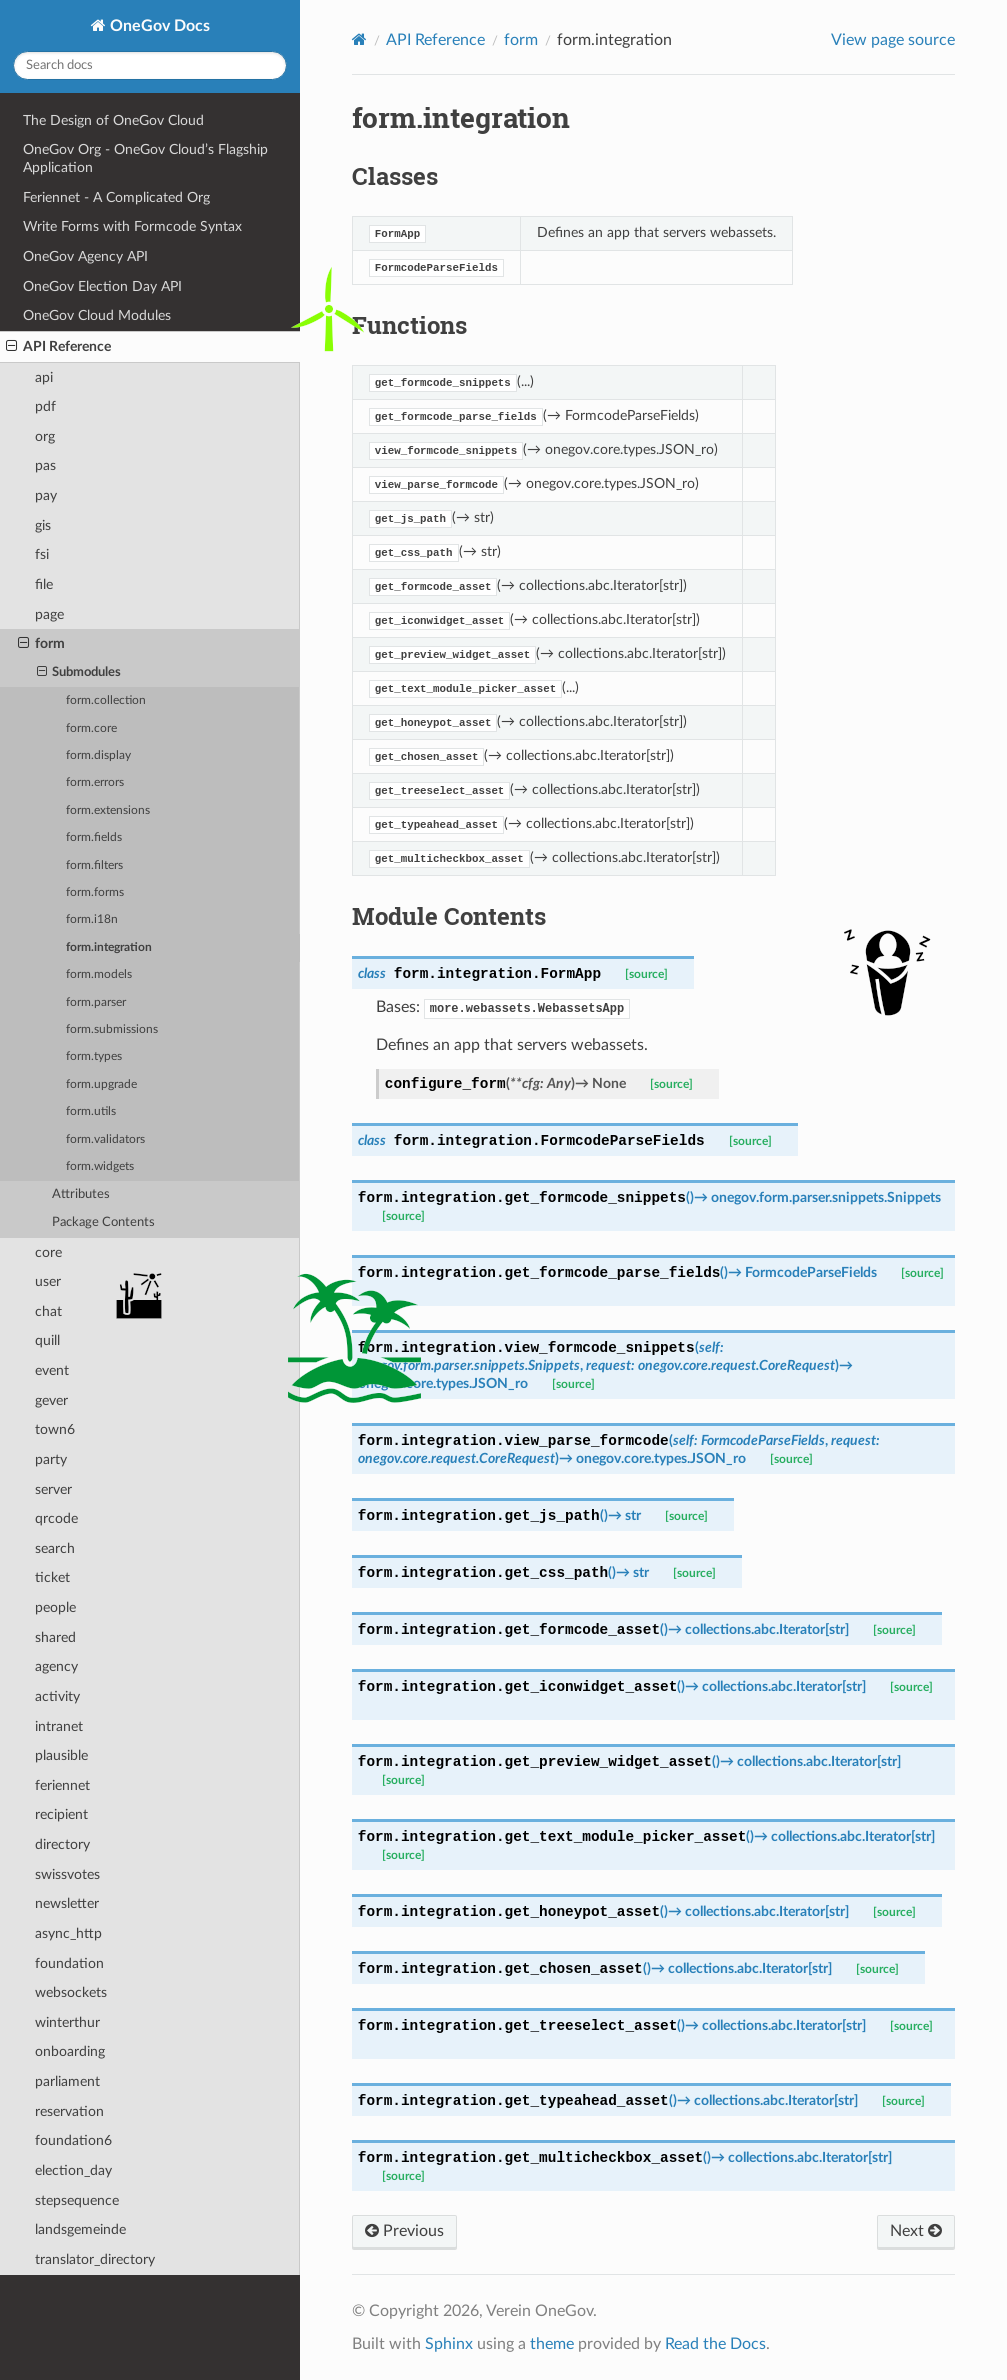 The width and height of the screenshot is (1007, 2380). Describe the element at coordinates (139, 1296) in the screenshot. I see `indicates desert or arid climate zone` at that location.